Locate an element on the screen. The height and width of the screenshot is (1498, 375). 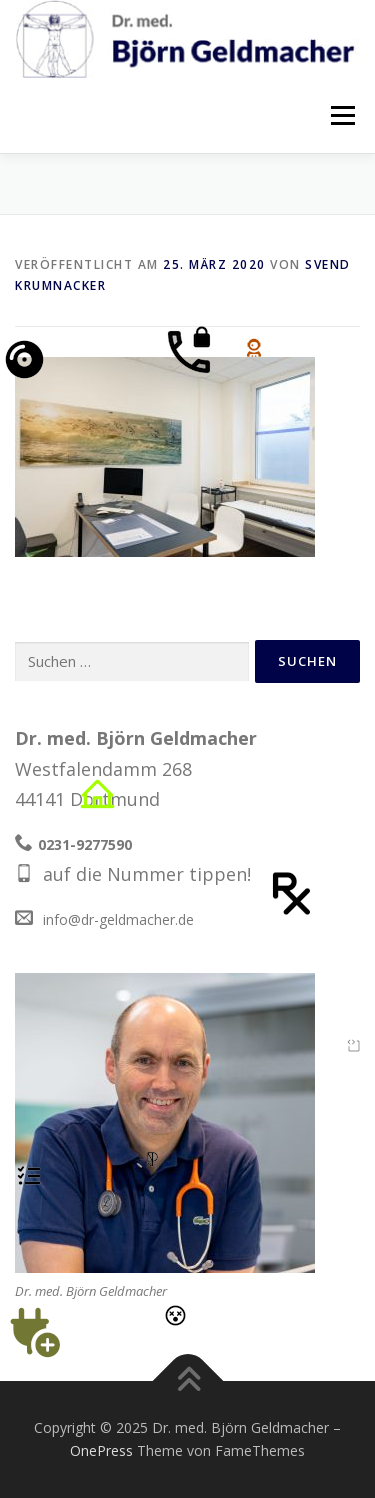
add a new power connection or device is located at coordinates (32, 1332).